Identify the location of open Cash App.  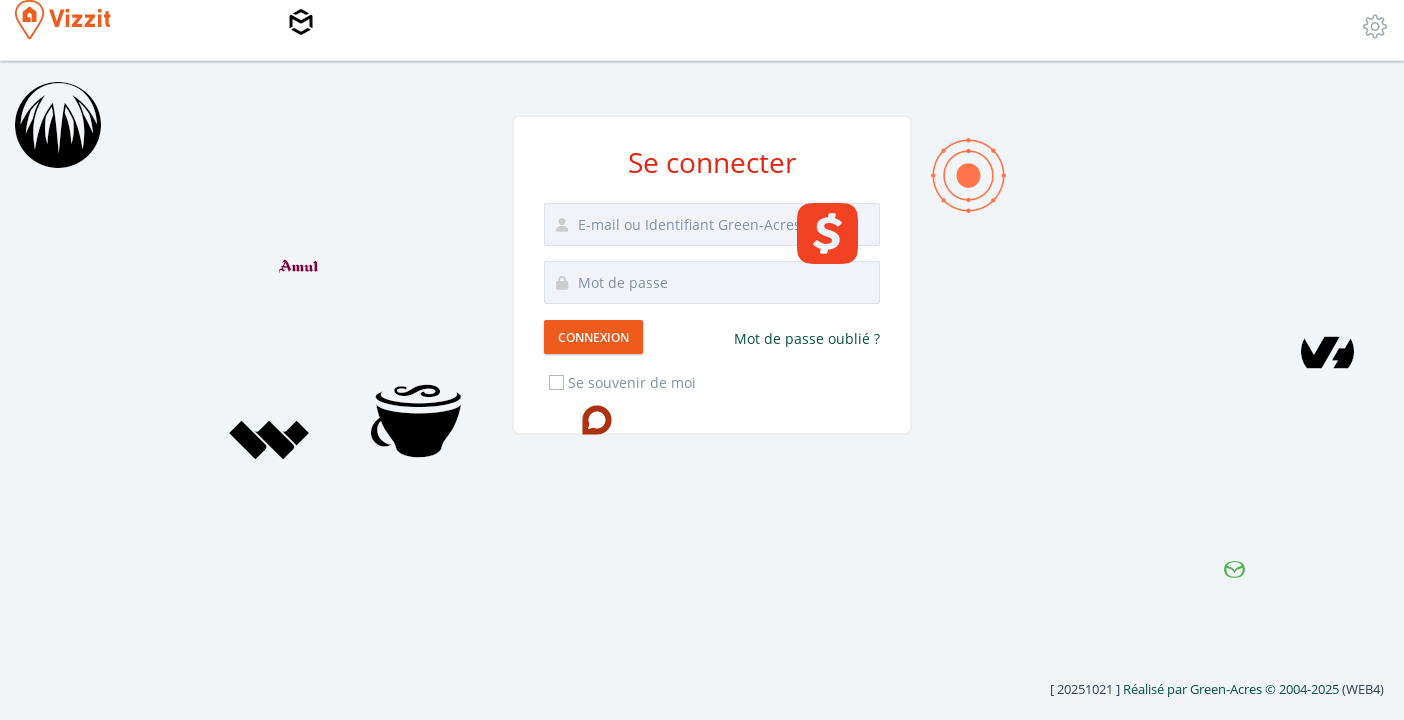
(827, 233).